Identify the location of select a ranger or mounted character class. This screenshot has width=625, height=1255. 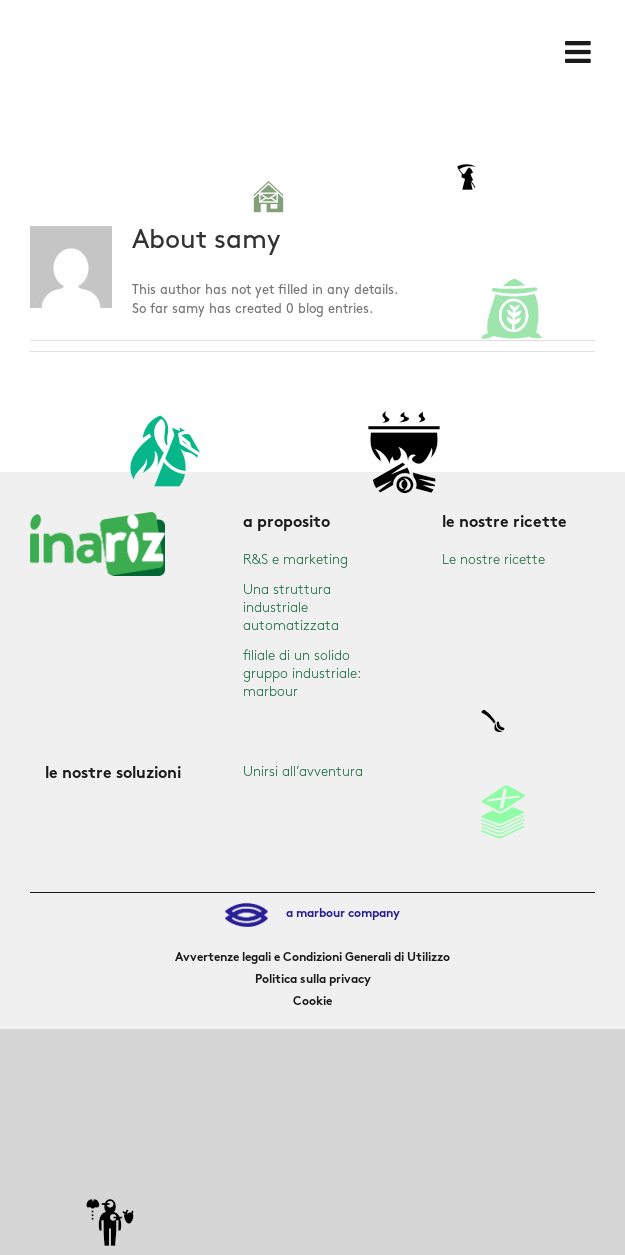
(165, 451).